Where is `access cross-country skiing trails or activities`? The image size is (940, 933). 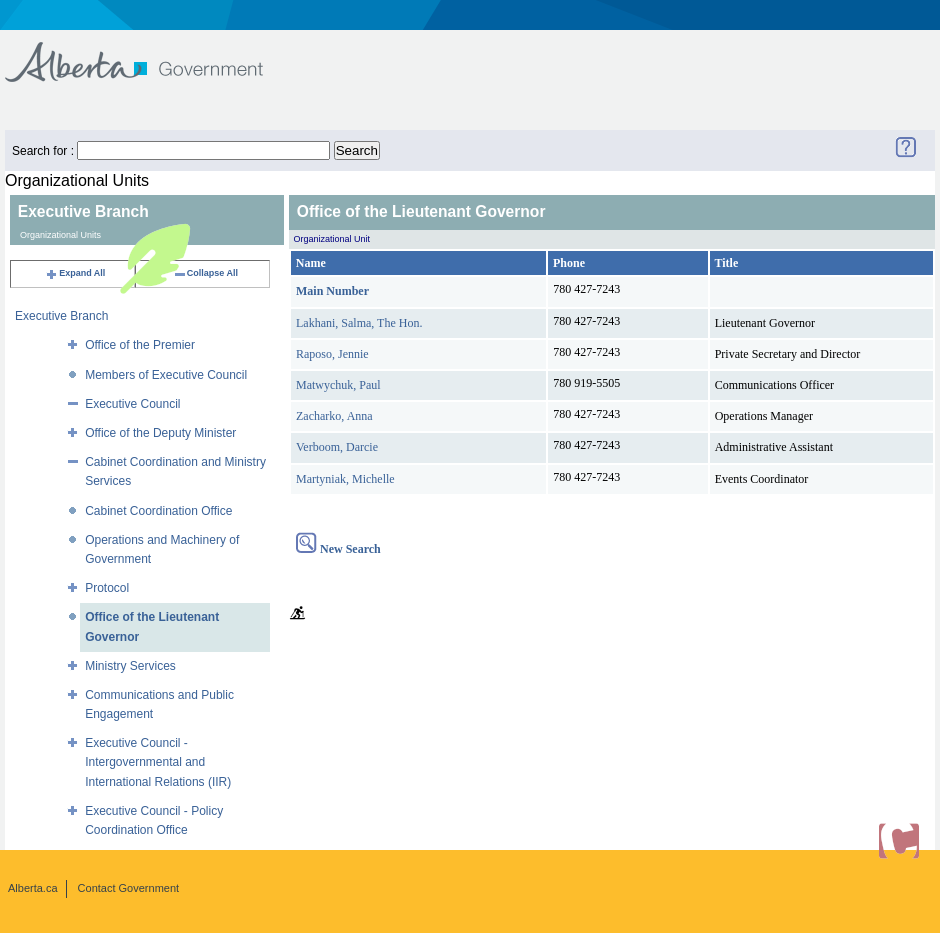 access cross-country skiing trails or activities is located at coordinates (297, 612).